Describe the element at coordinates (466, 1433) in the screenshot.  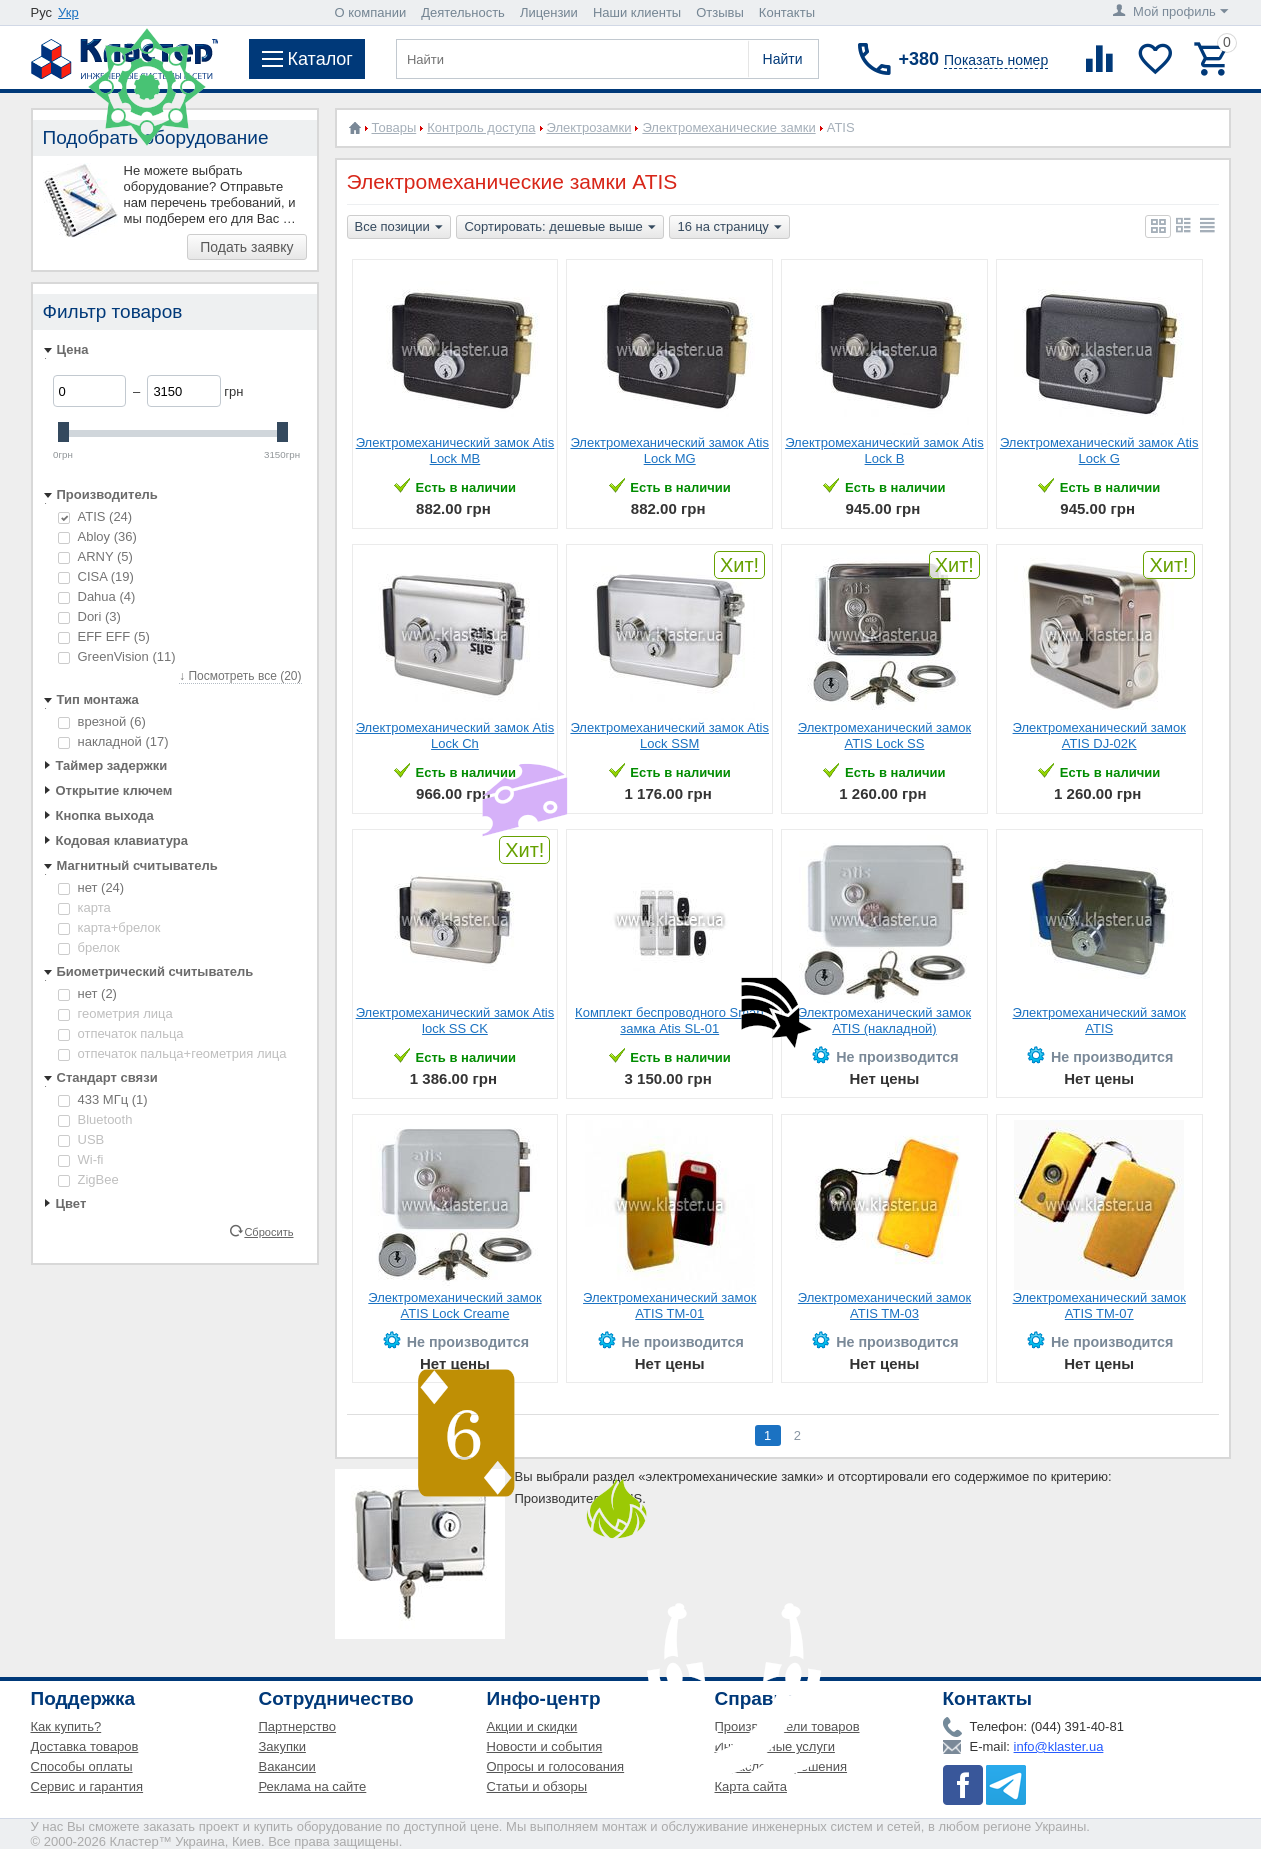
I see `six of diamonds playing card` at that location.